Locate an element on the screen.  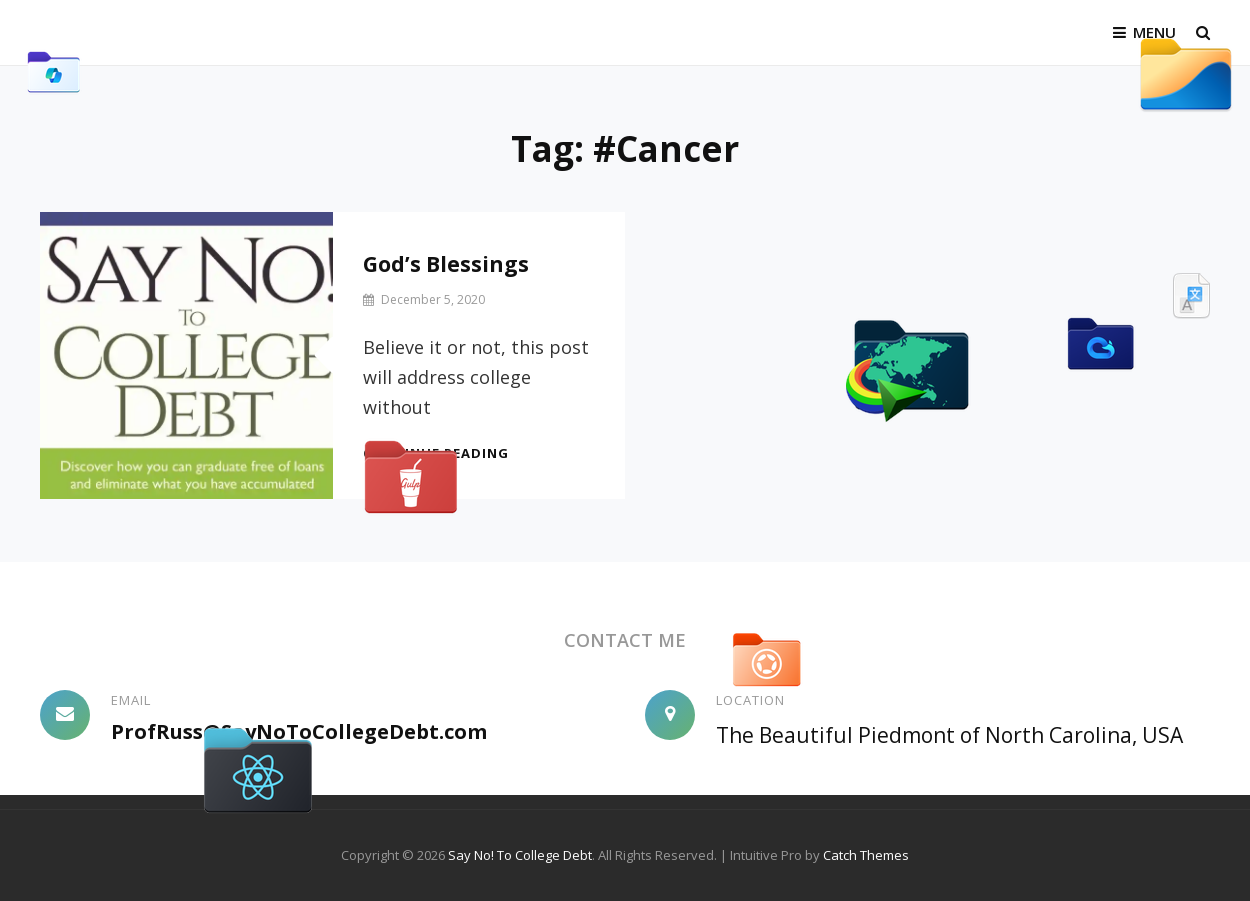
open folder containing Microsoft Copilot files is located at coordinates (53, 73).